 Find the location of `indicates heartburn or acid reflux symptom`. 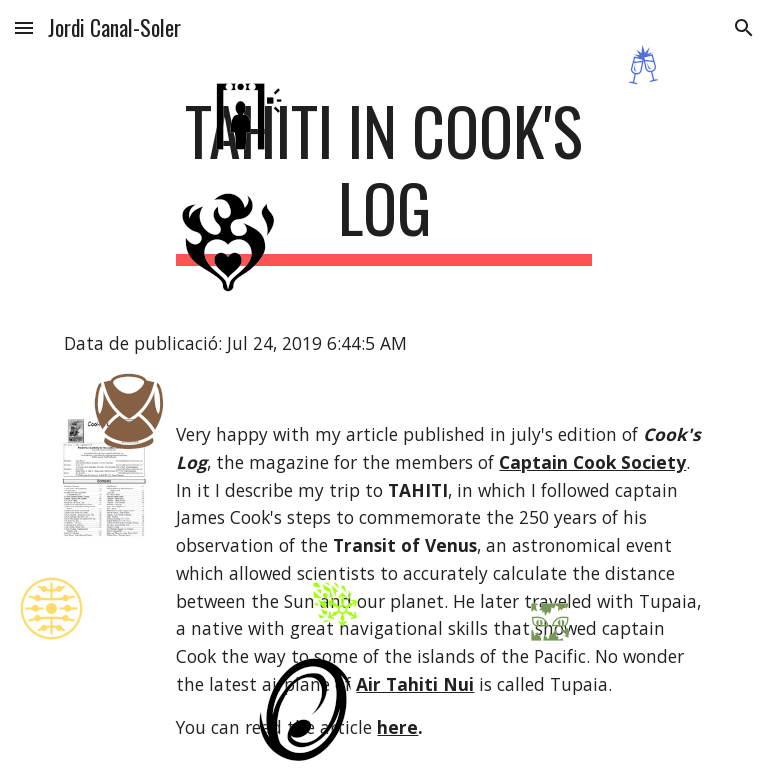

indicates heartburn or acid reflux symptom is located at coordinates (226, 242).